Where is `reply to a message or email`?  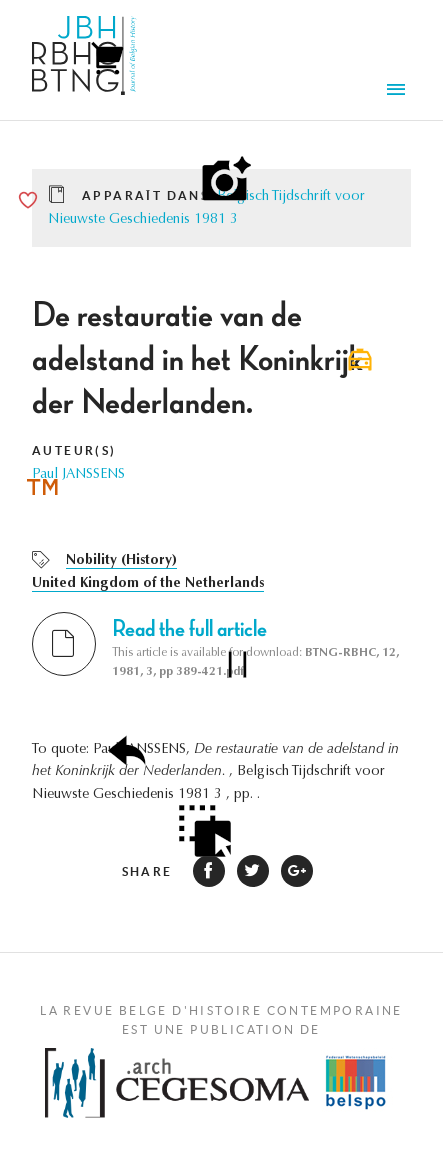
reply to a message or email is located at coordinates (128, 750).